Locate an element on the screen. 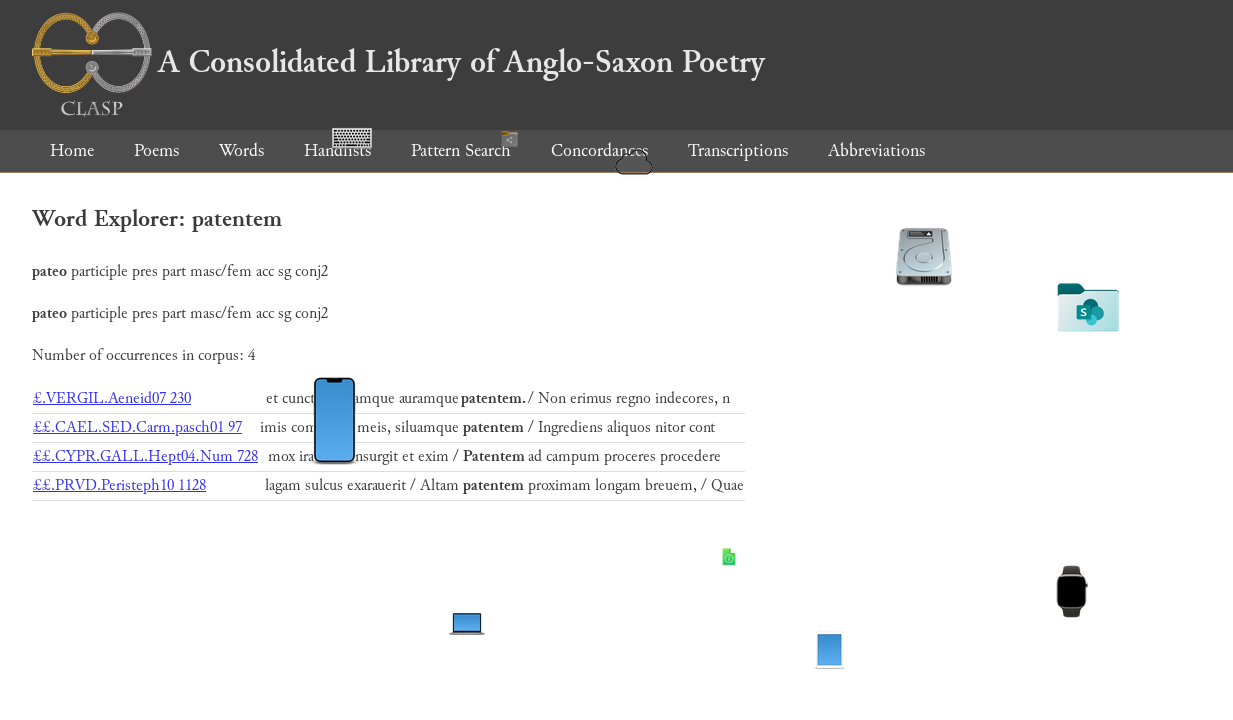 The height and width of the screenshot is (720, 1233). a compiled html help file (.chm) is located at coordinates (729, 557).